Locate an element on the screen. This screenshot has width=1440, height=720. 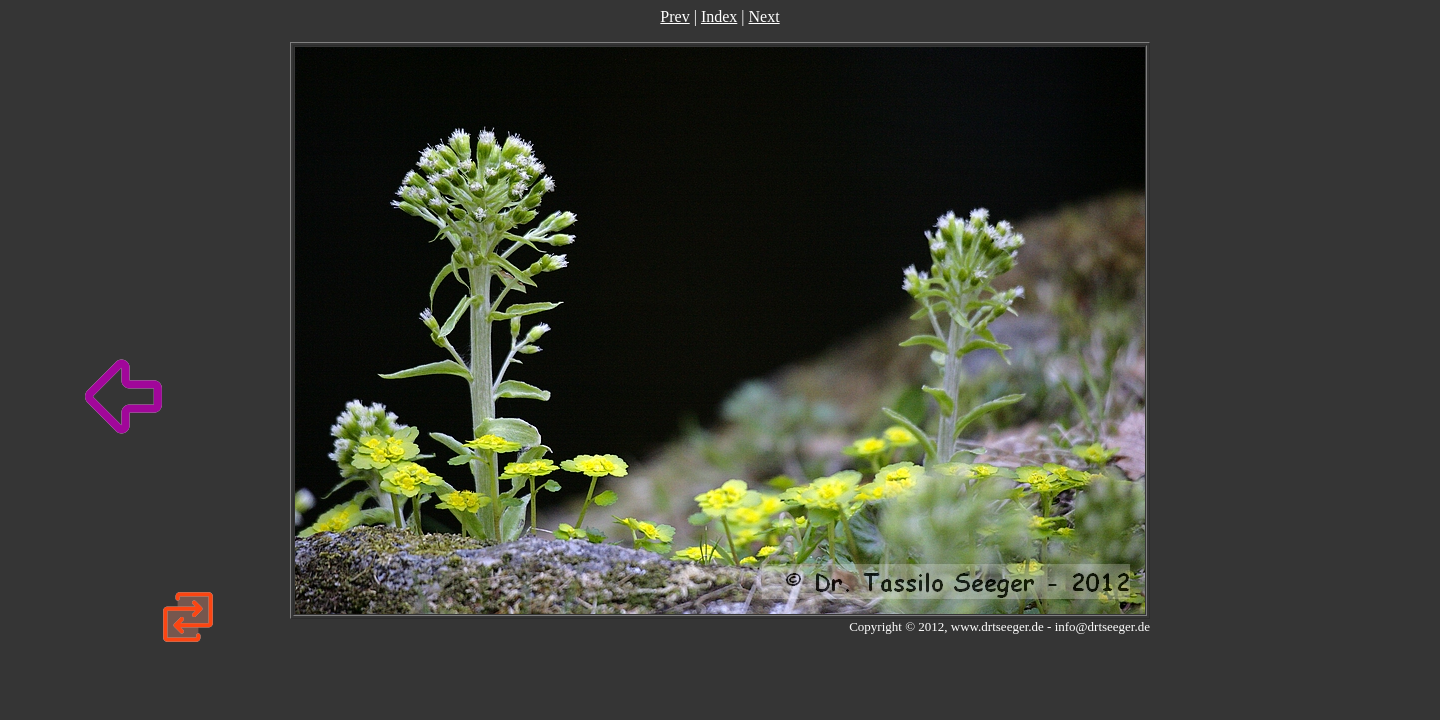
swap or exchange items is located at coordinates (188, 617).